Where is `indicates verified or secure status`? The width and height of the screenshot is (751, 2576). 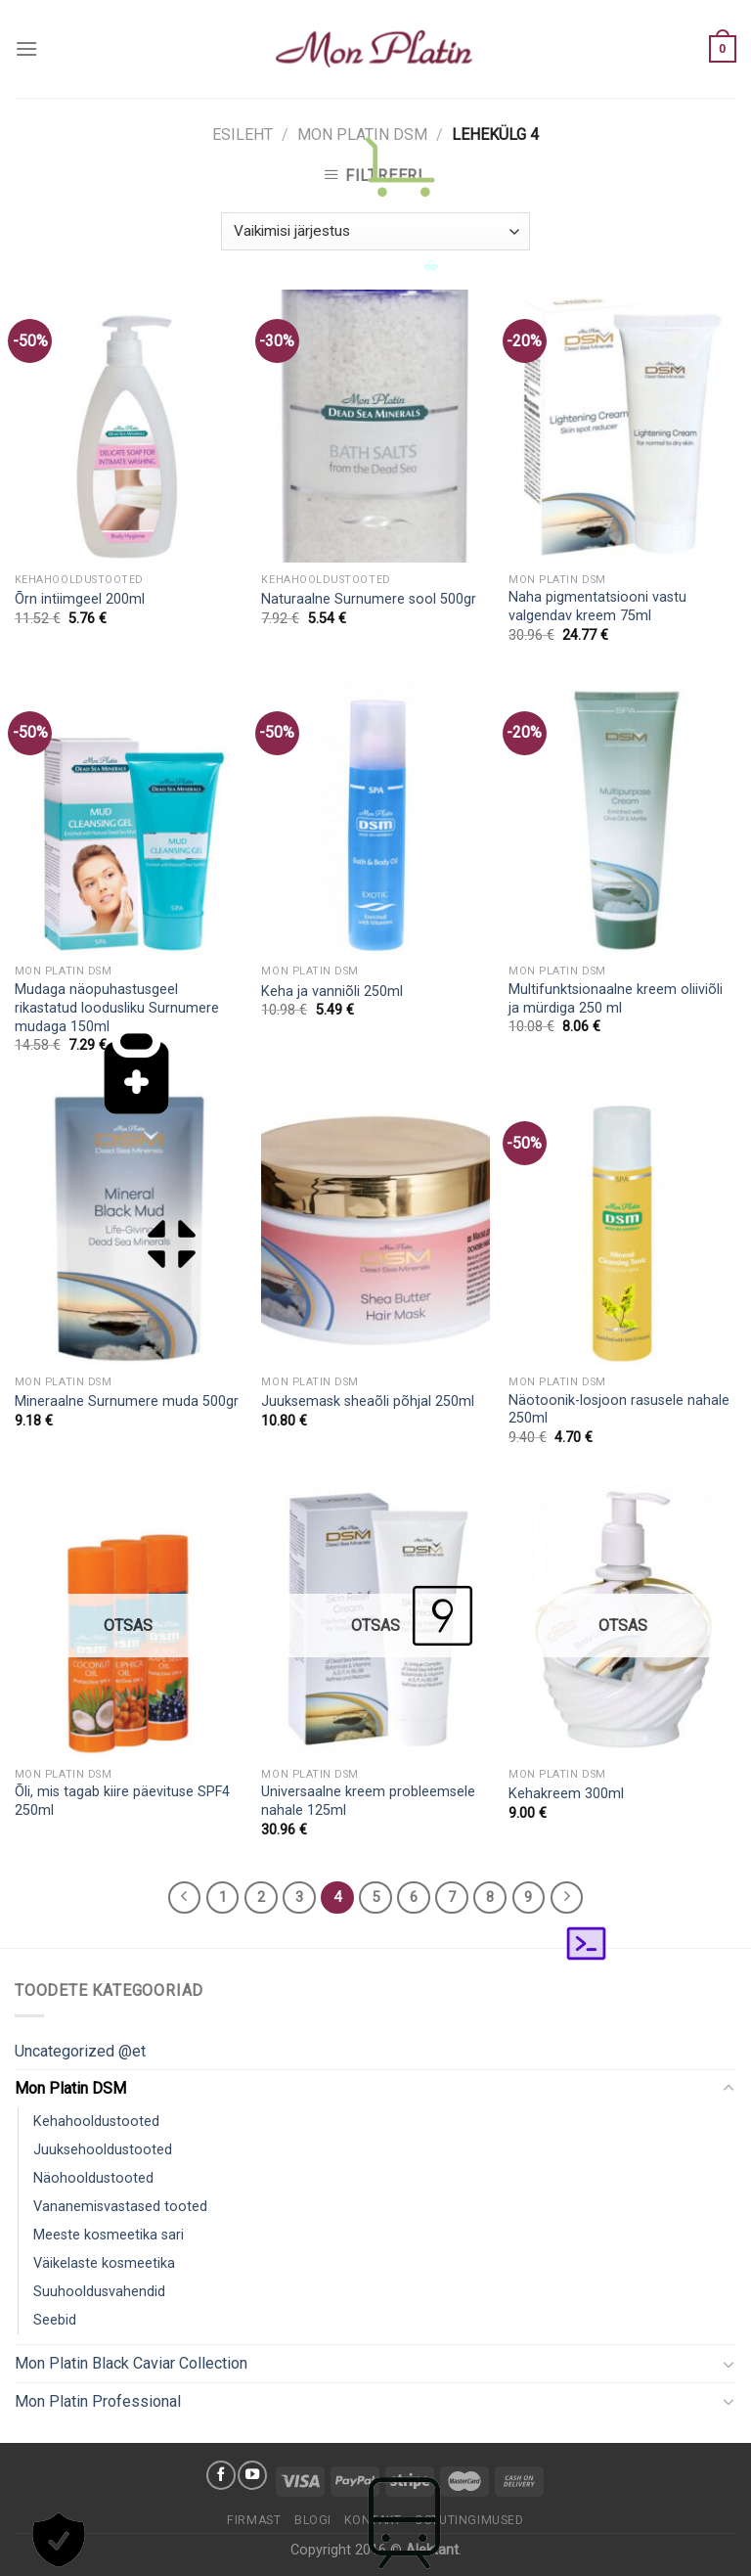
indicates verified or secure status is located at coordinates (59, 2540).